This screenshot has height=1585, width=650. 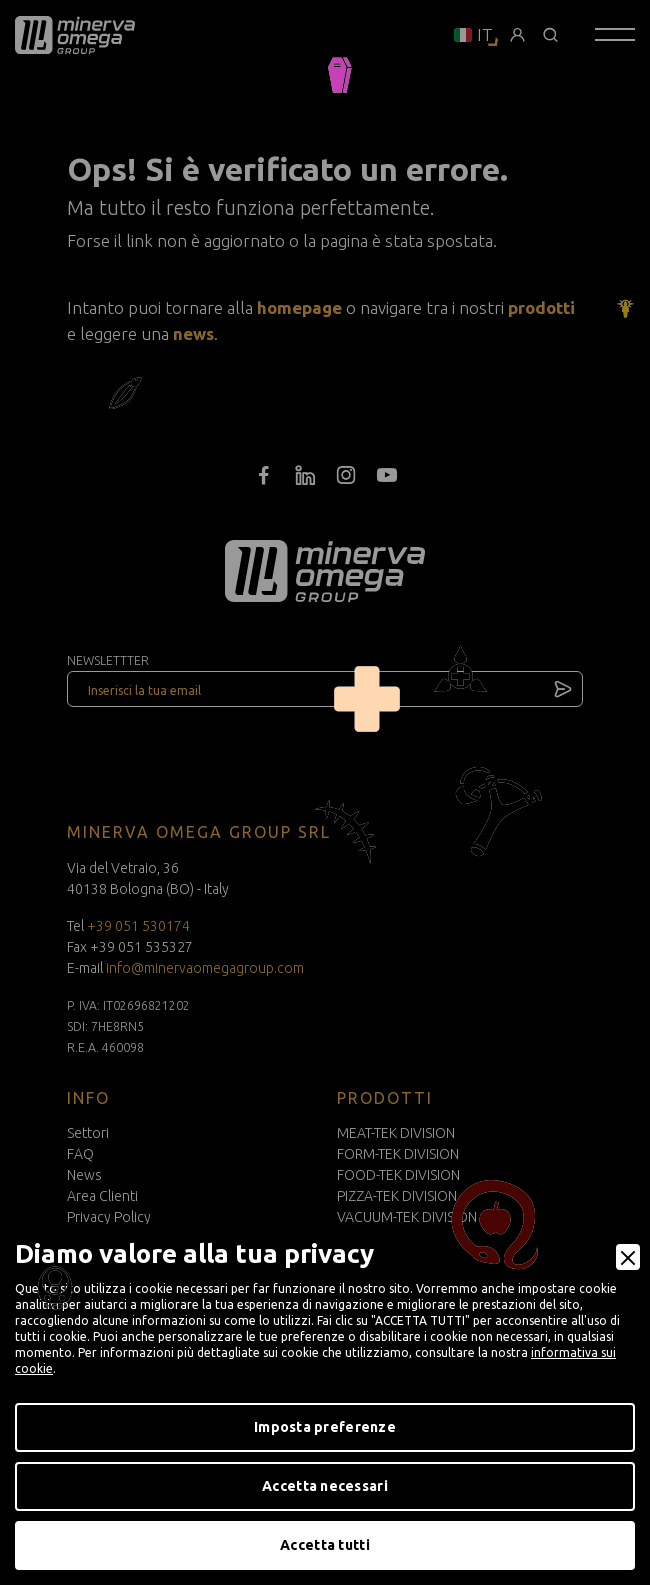 I want to click on indicates damage or injury status in a game, so click(x=345, y=832).